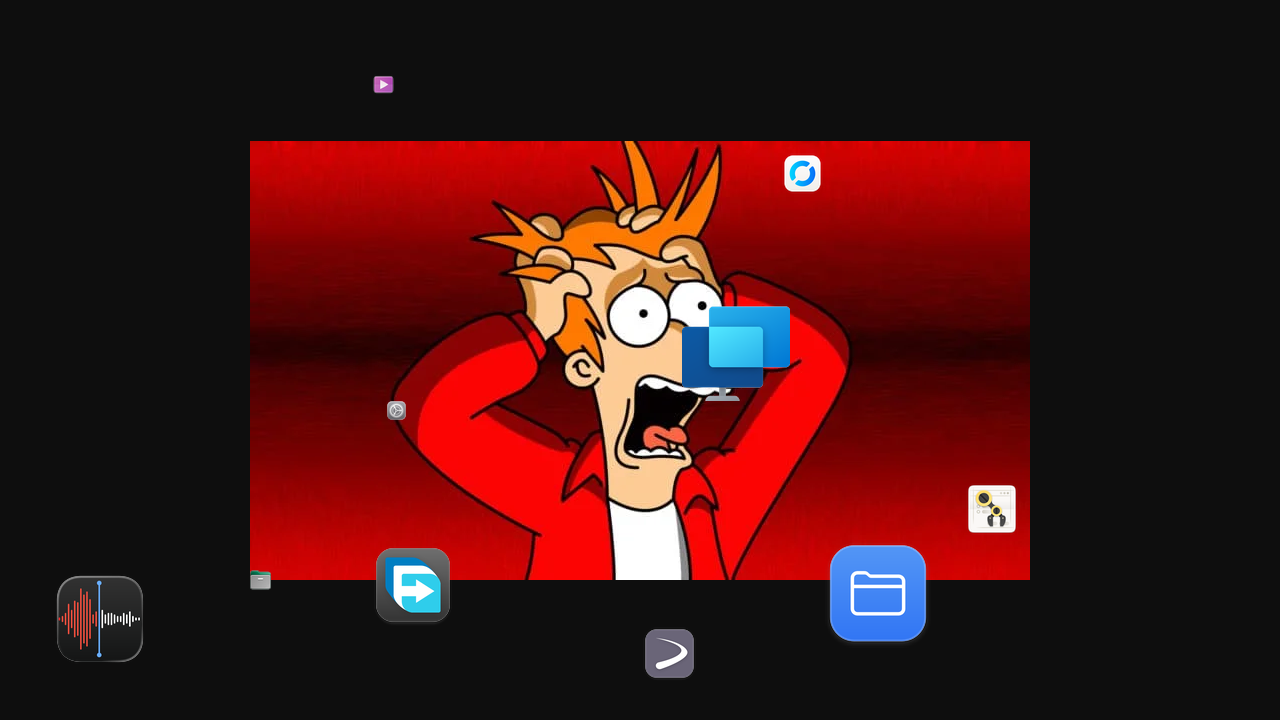 This screenshot has width=1280, height=720. I want to click on open rustdesk remote desktop application, so click(802, 173).